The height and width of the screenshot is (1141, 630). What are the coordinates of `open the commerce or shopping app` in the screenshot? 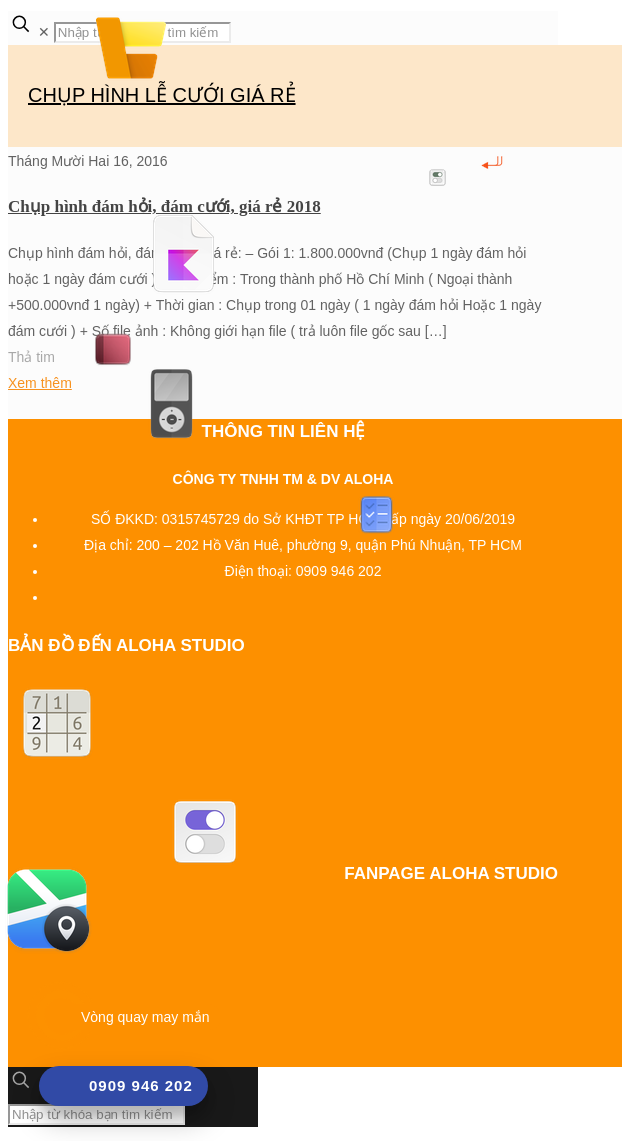 It's located at (131, 48).